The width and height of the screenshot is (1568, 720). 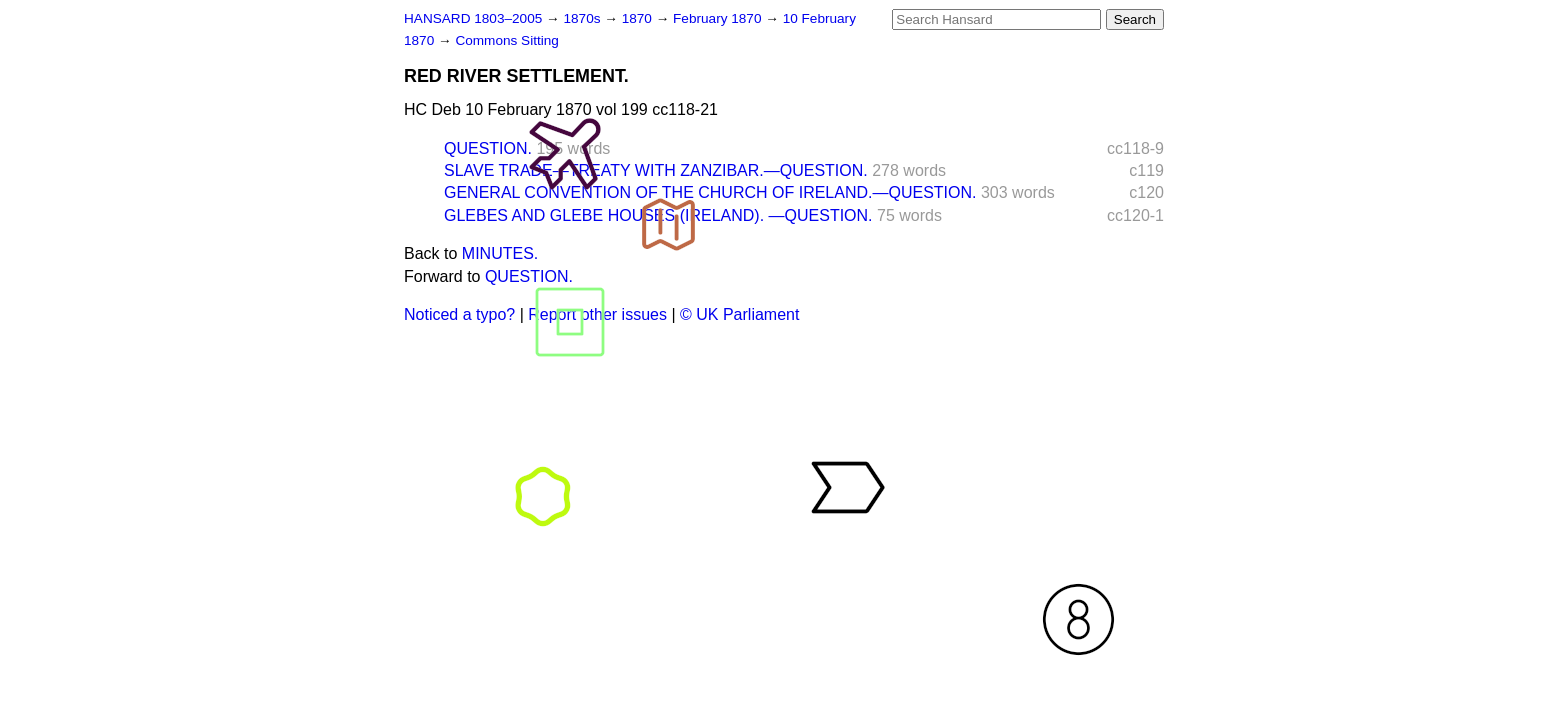 I want to click on apply a label or tag to an item, so click(x=845, y=487).